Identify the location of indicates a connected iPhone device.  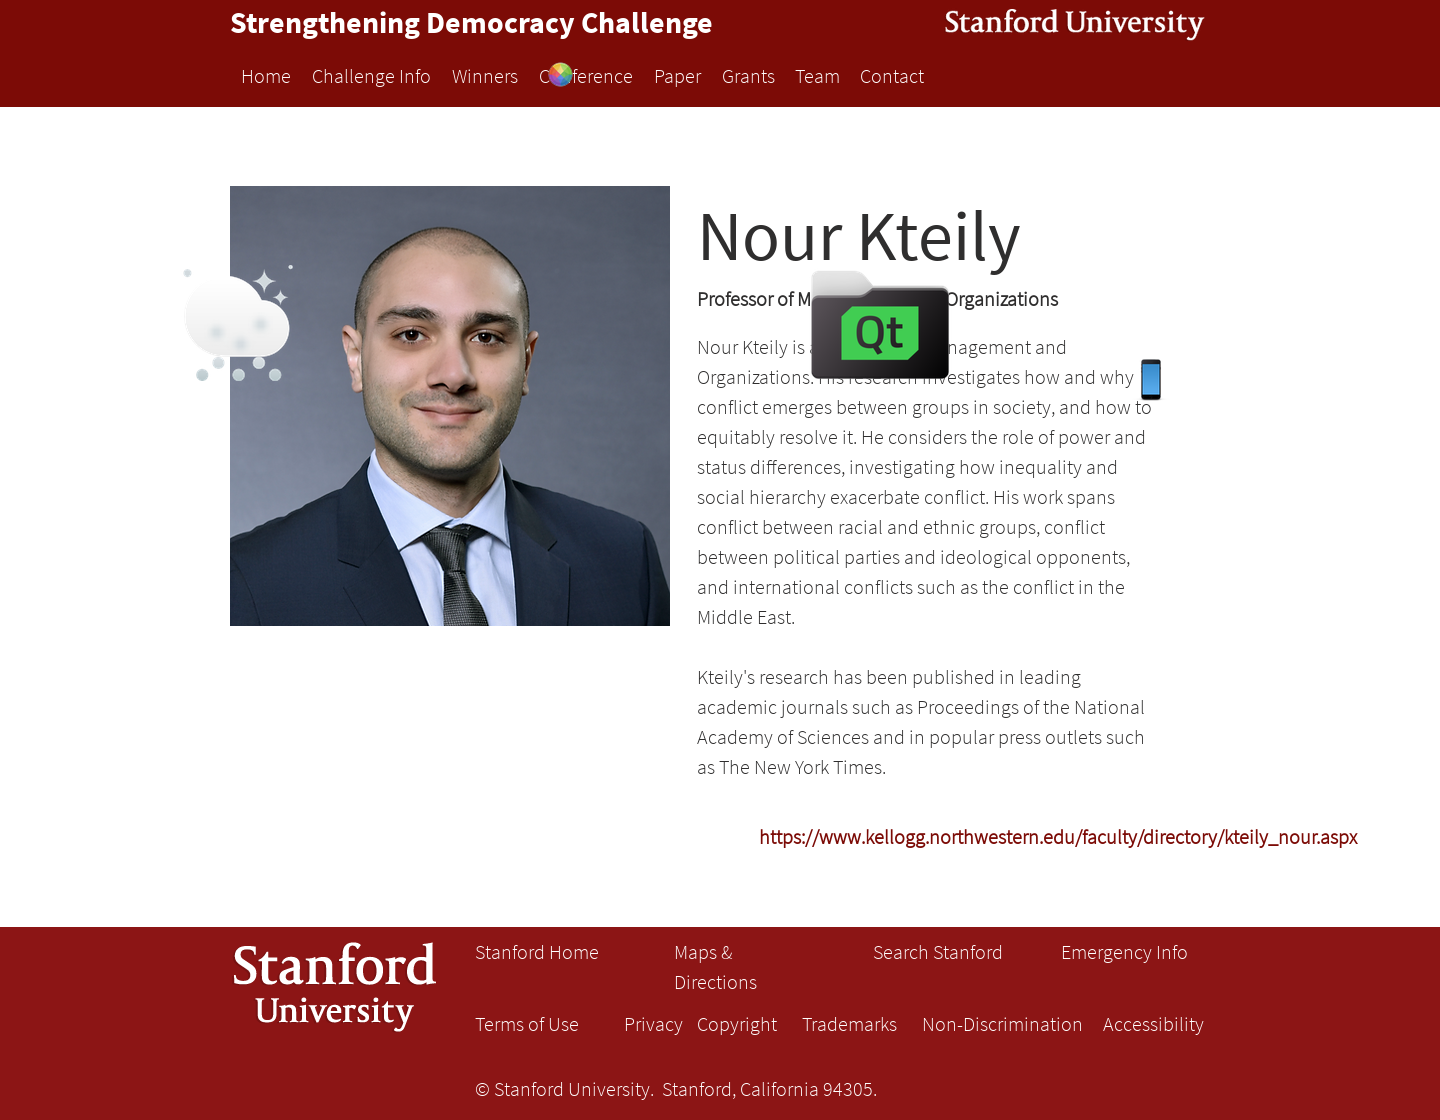
(1151, 380).